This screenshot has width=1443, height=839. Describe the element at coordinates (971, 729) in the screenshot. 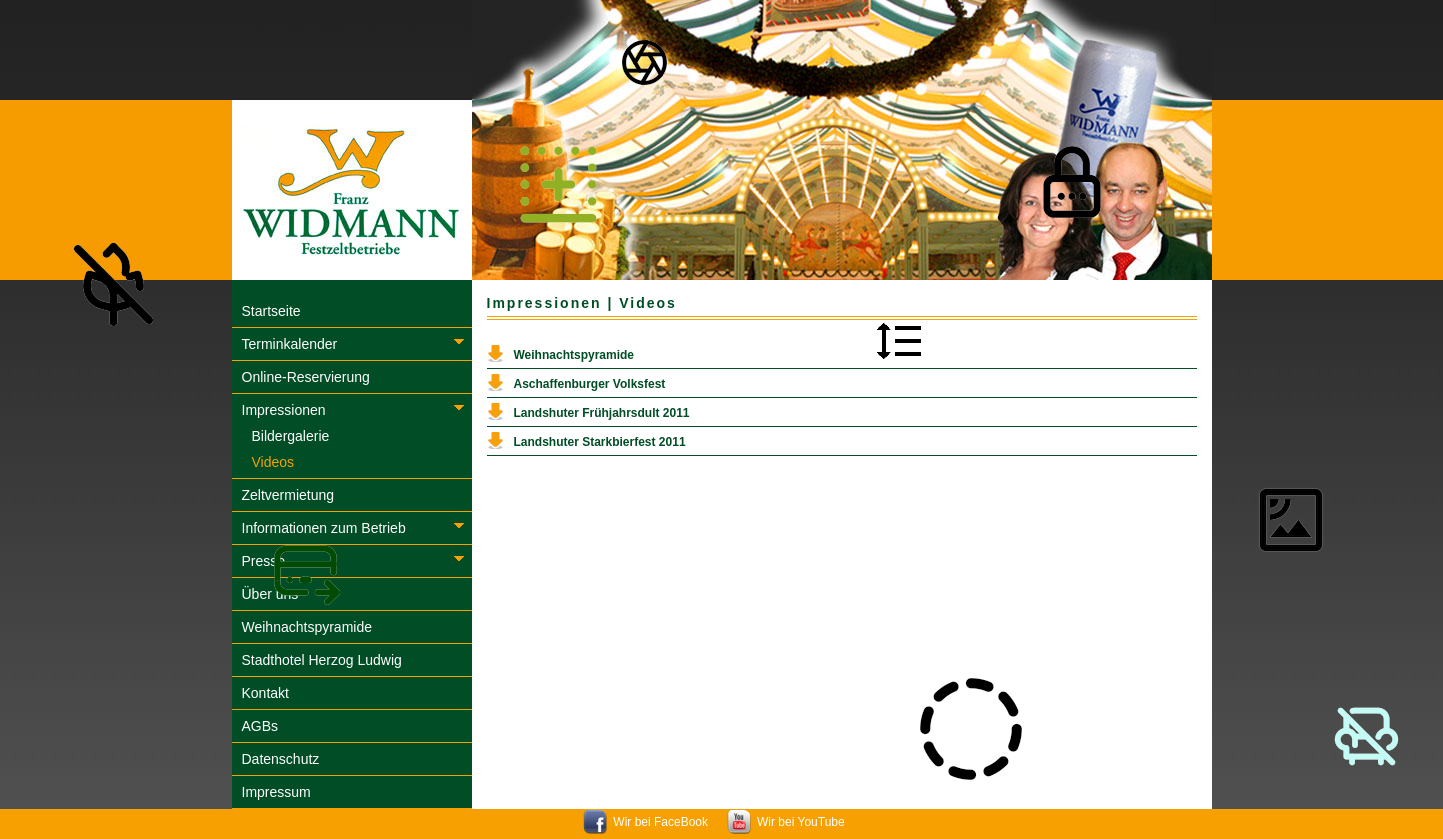

I see `indicates loading or processing in progress` at that location.